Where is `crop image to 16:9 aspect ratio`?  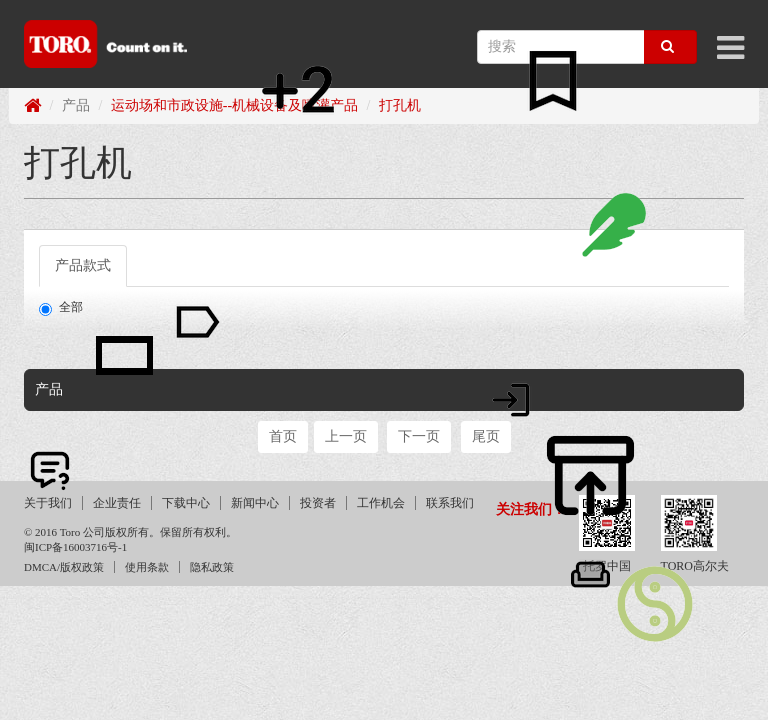 crop image to 16:9 aspect ratio is located at coordinates (124, 355).